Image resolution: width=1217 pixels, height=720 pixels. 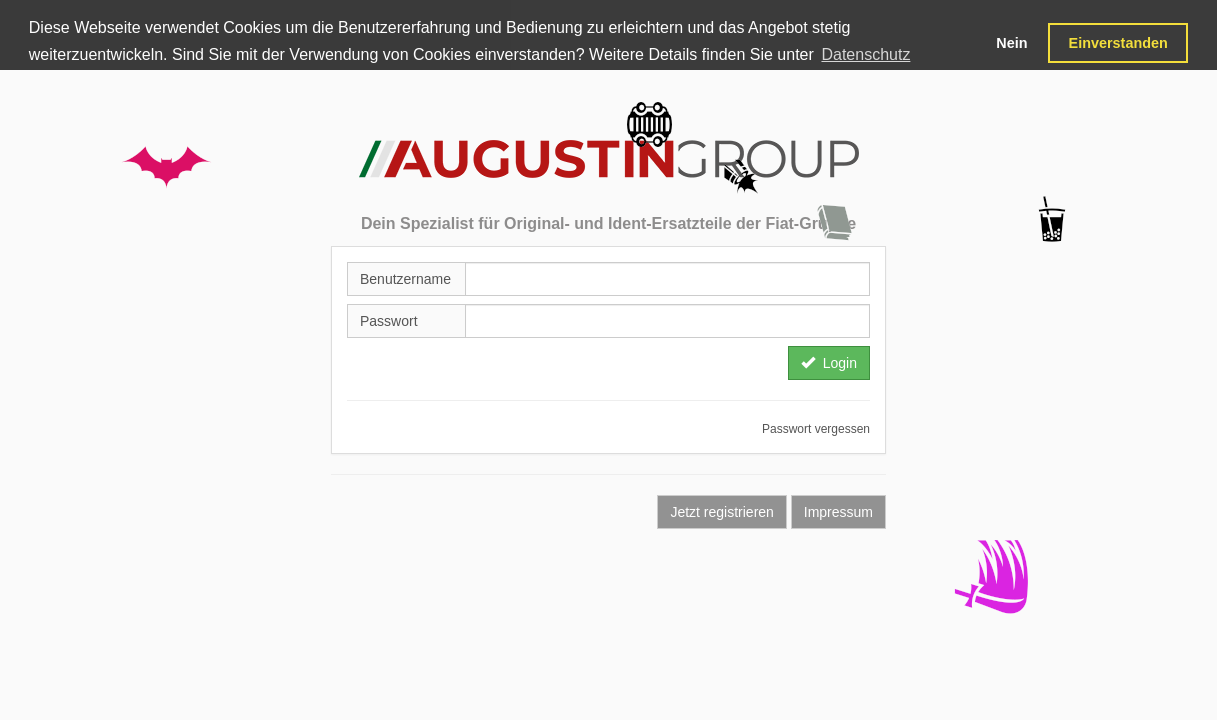 What do you see at coordinates (166, 167) in the screenshot?
I see `indicates halloween or spooky theme content` at bounding box center [166, 167].